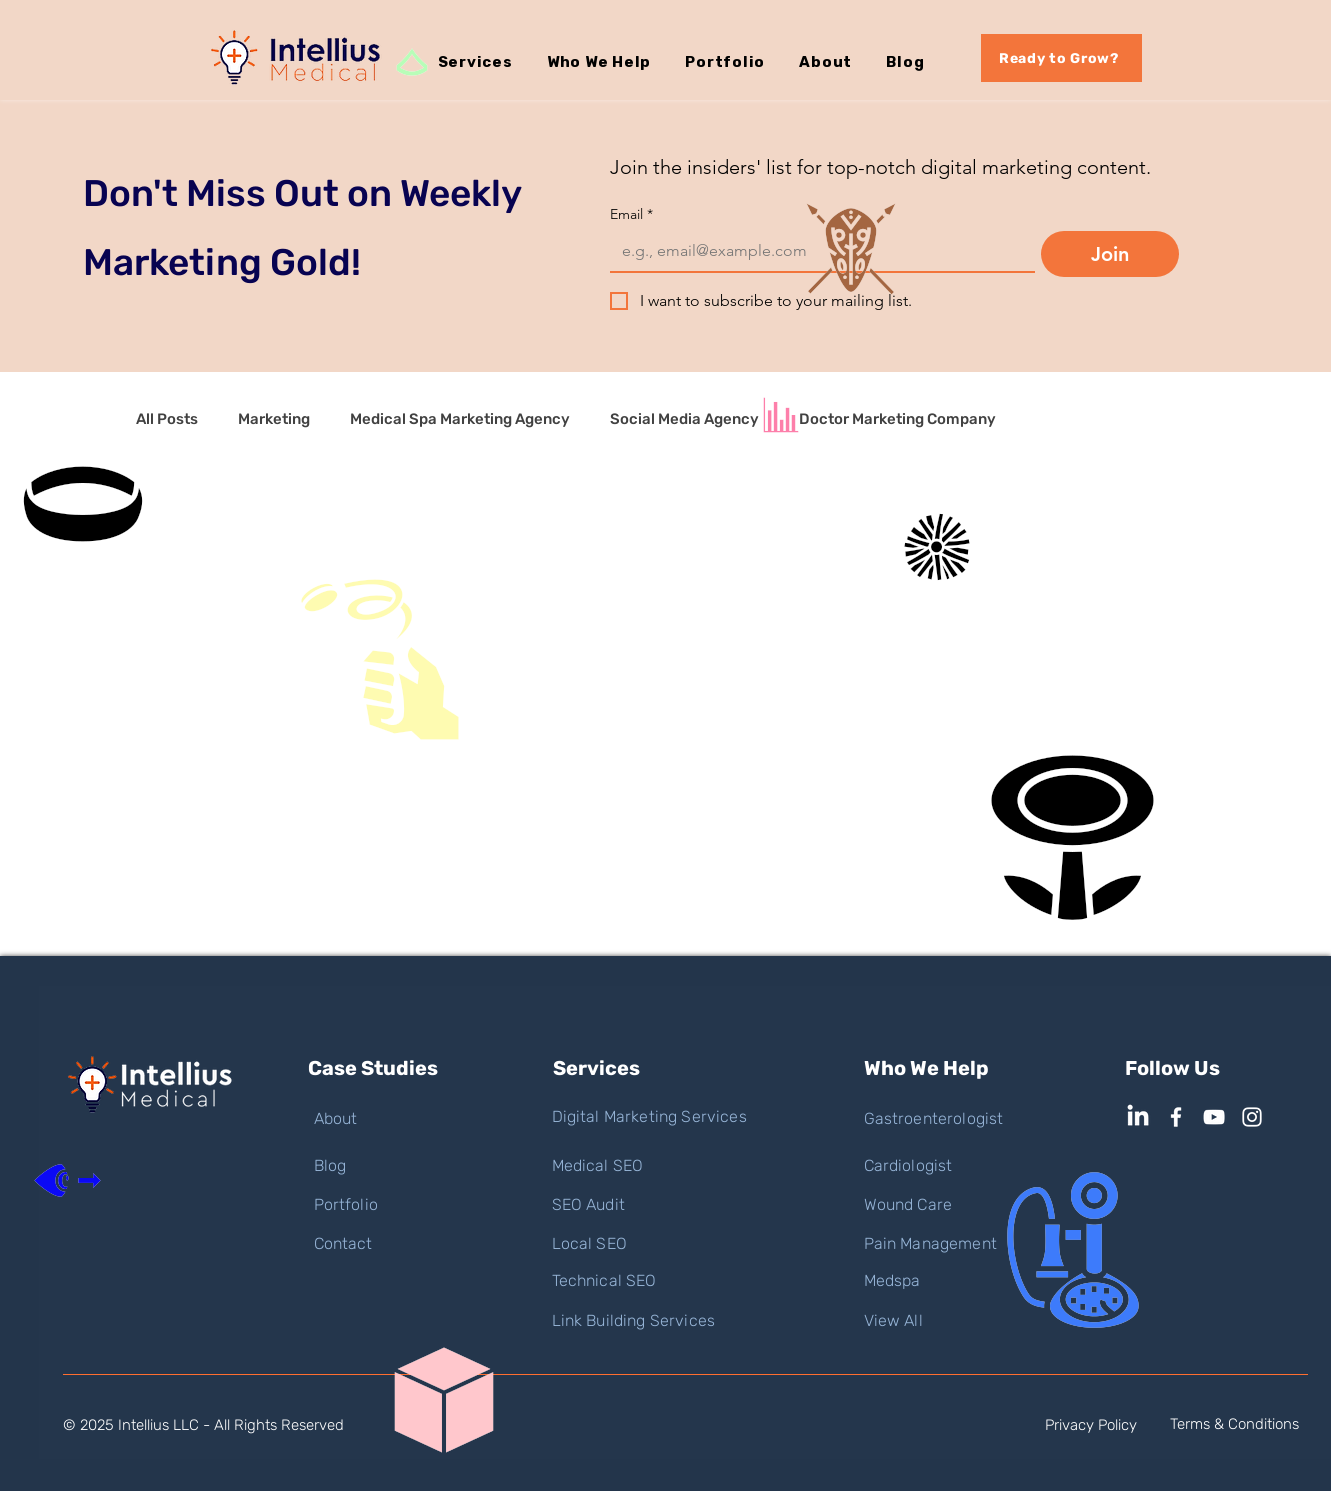  I want to click on indicates private first class military rank, so click(412, 62).